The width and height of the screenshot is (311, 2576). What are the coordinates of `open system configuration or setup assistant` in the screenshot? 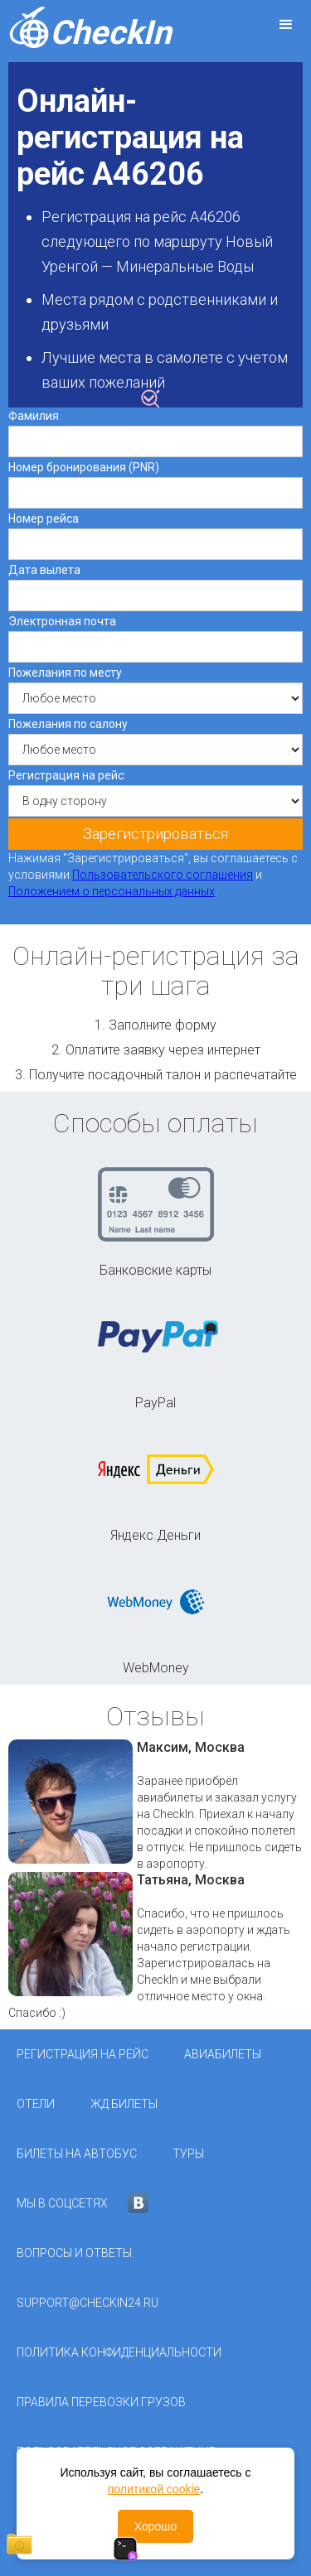 It's located at (150, 398).